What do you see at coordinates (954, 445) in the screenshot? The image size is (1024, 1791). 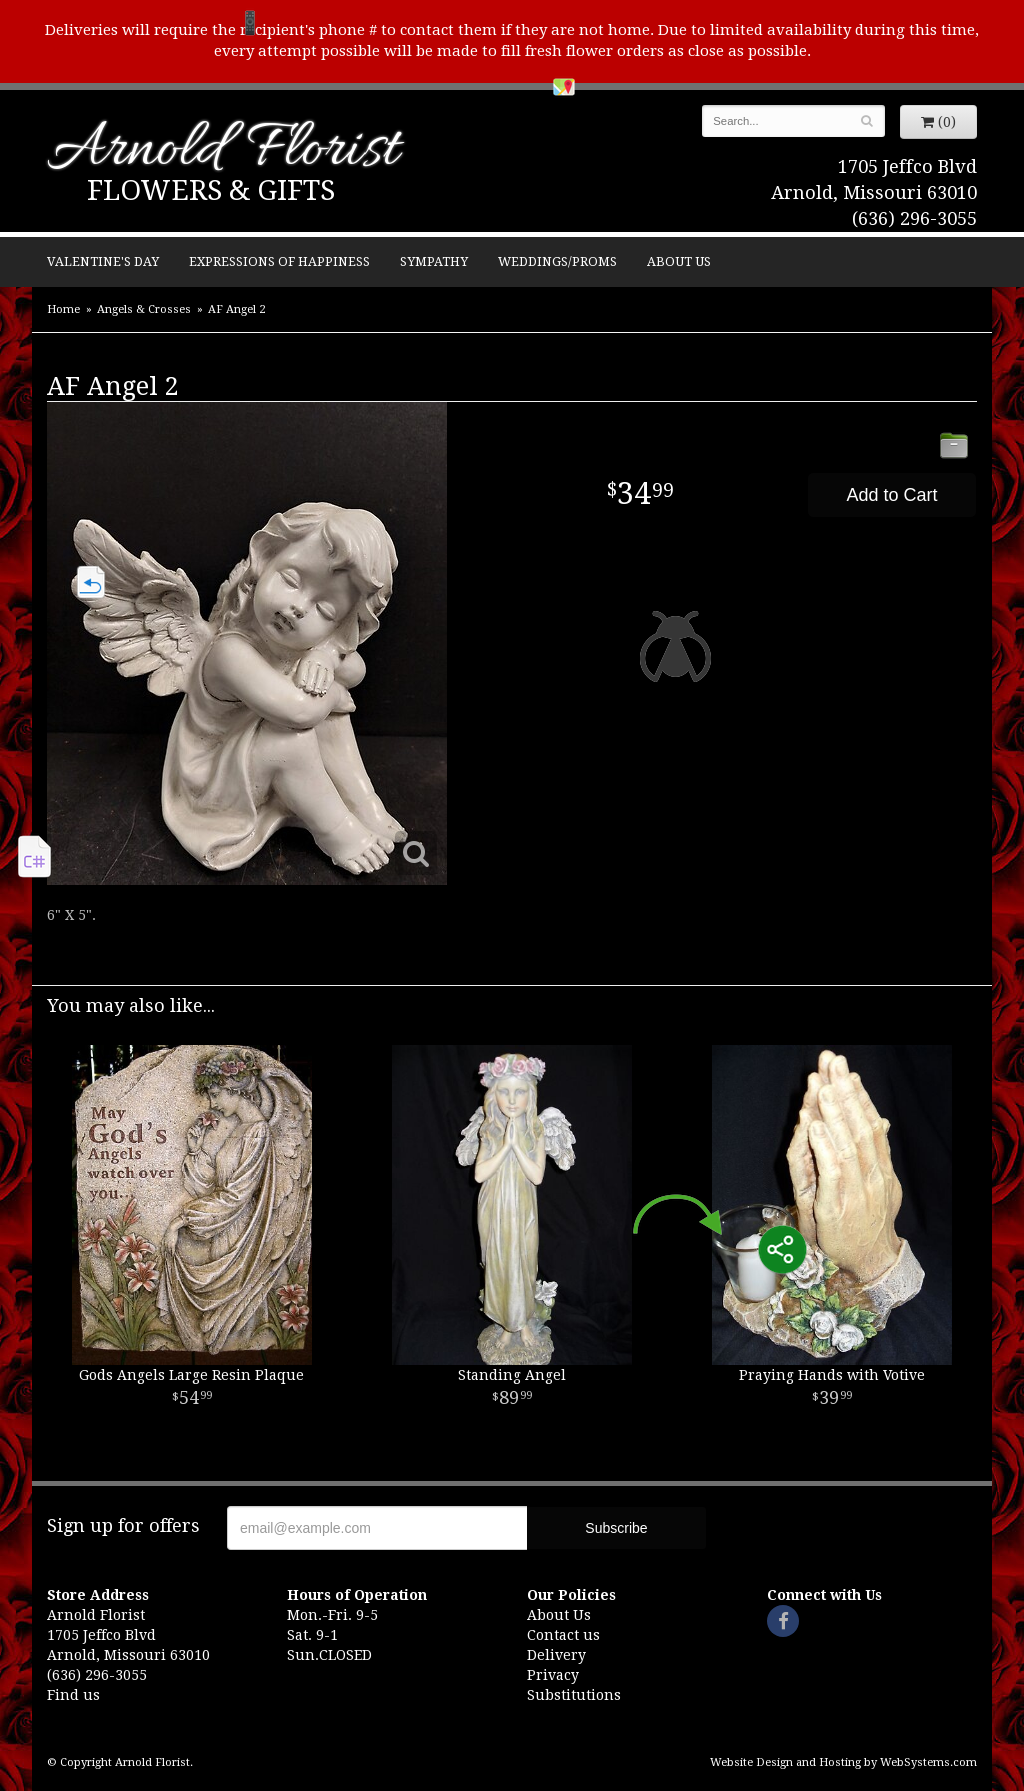 I see `open the file manager` at bounding box center [954, 445].